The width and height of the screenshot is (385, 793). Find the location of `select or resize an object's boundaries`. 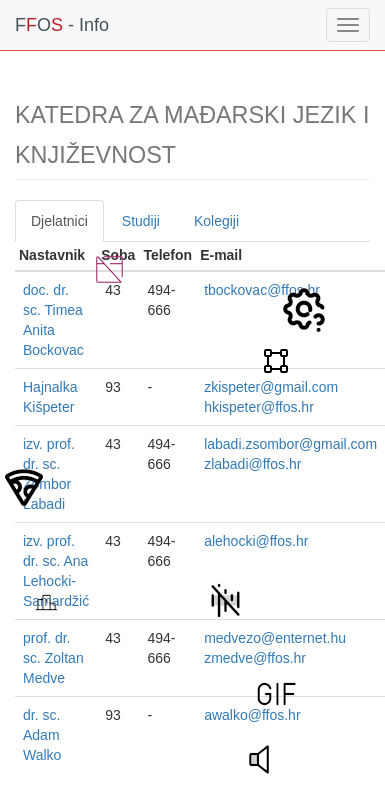

select or resize an object's boundaries is located at coordinates (276, 361).